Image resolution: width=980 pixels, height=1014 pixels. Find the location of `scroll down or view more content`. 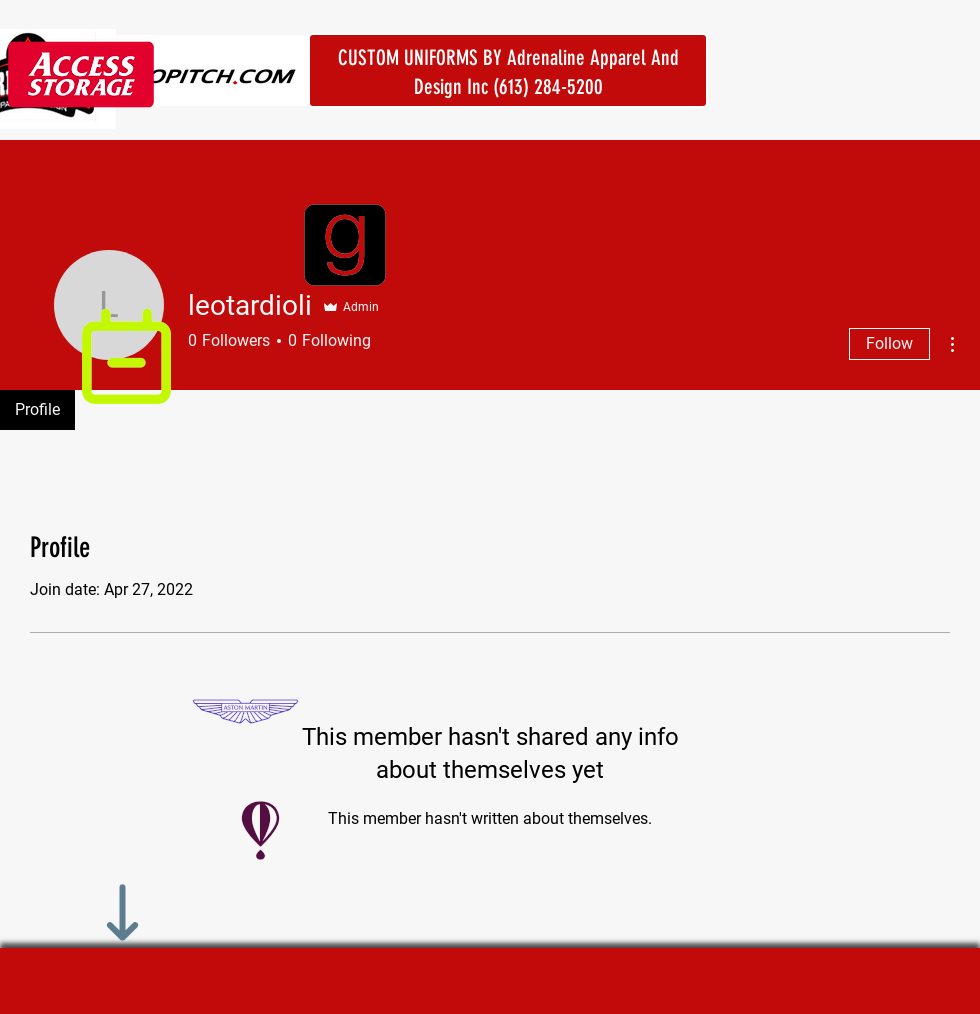

scroll down or view more content is located at coordinates (122, 912).